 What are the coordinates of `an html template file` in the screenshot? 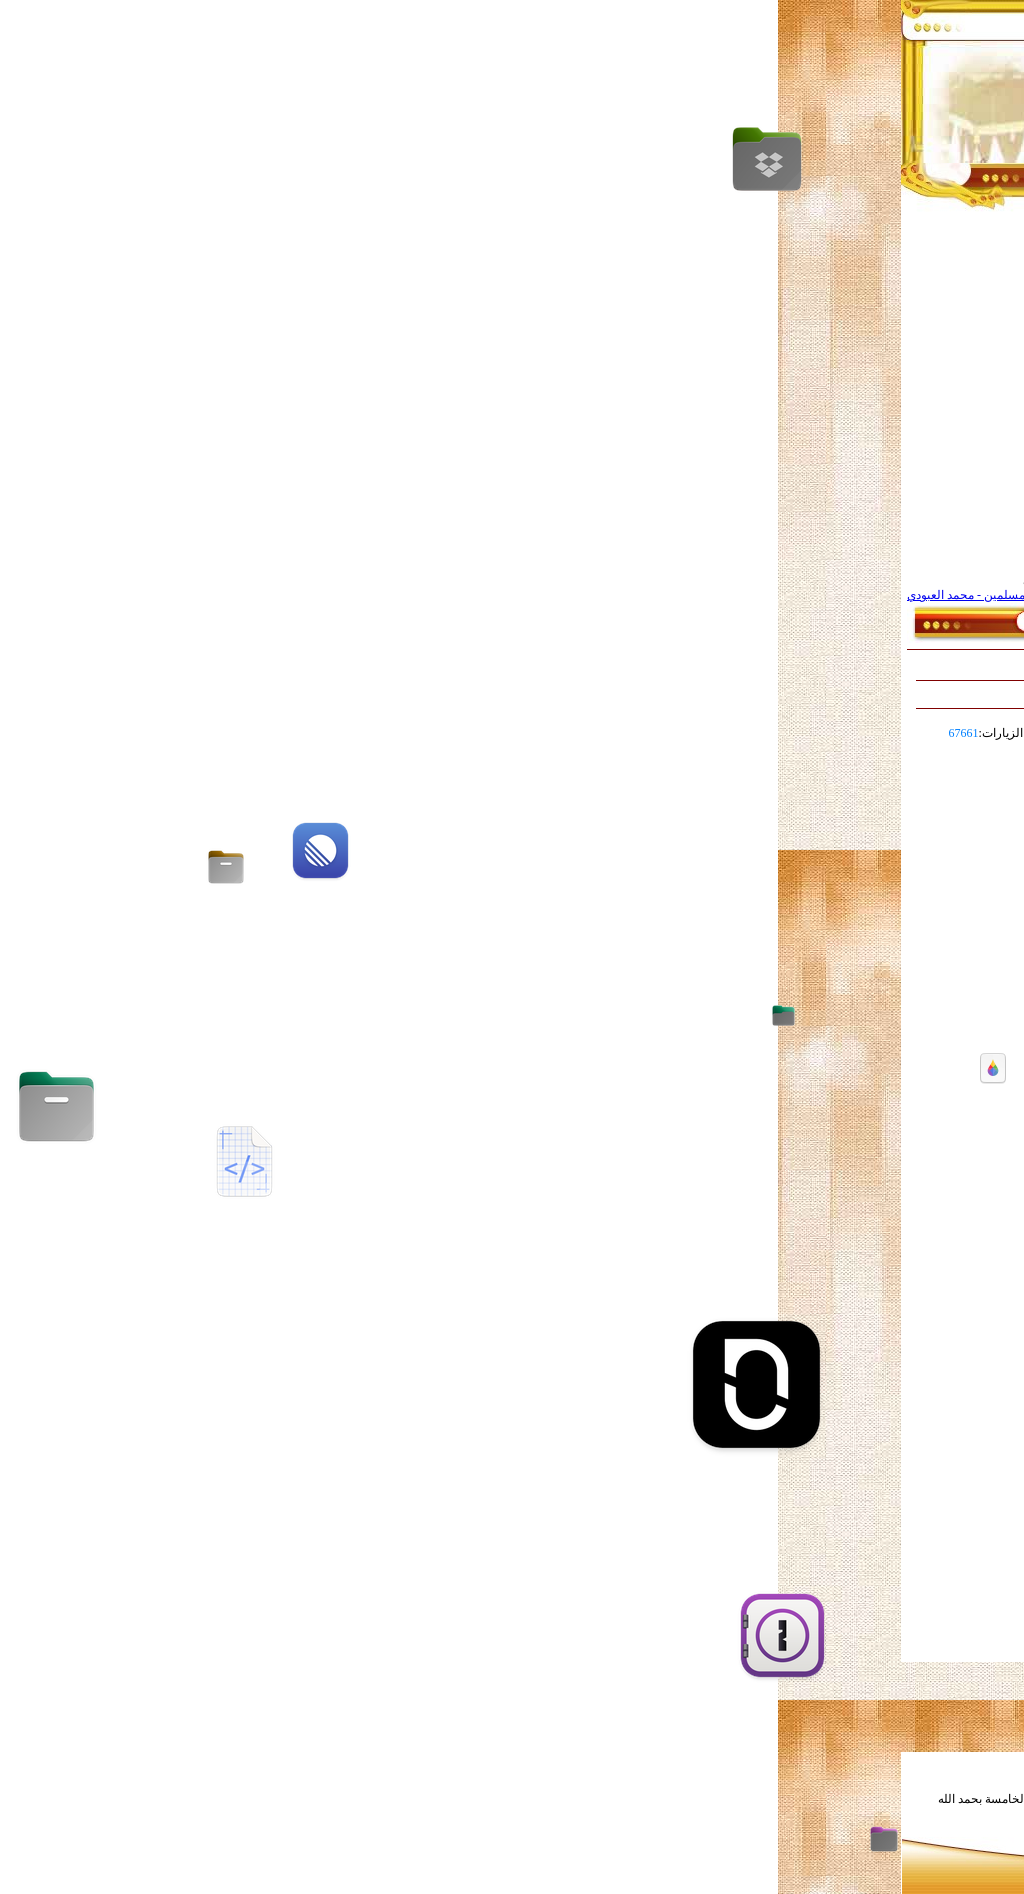 It's located at (244, 1161).